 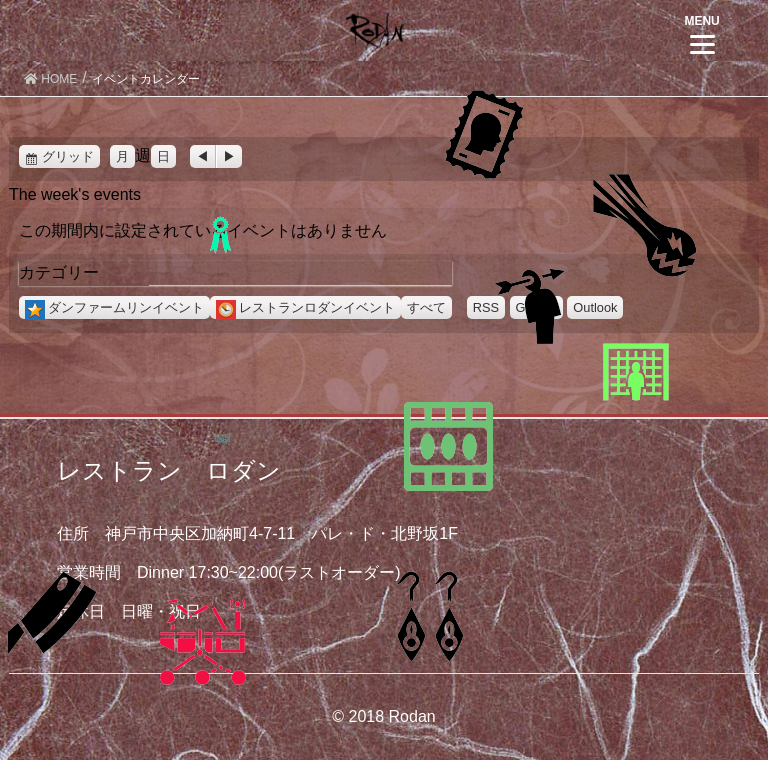 What do you see at coordinates (222, 439) in the screenshot?
I see `access flight or aviation games` at bounding box center [222, 439].